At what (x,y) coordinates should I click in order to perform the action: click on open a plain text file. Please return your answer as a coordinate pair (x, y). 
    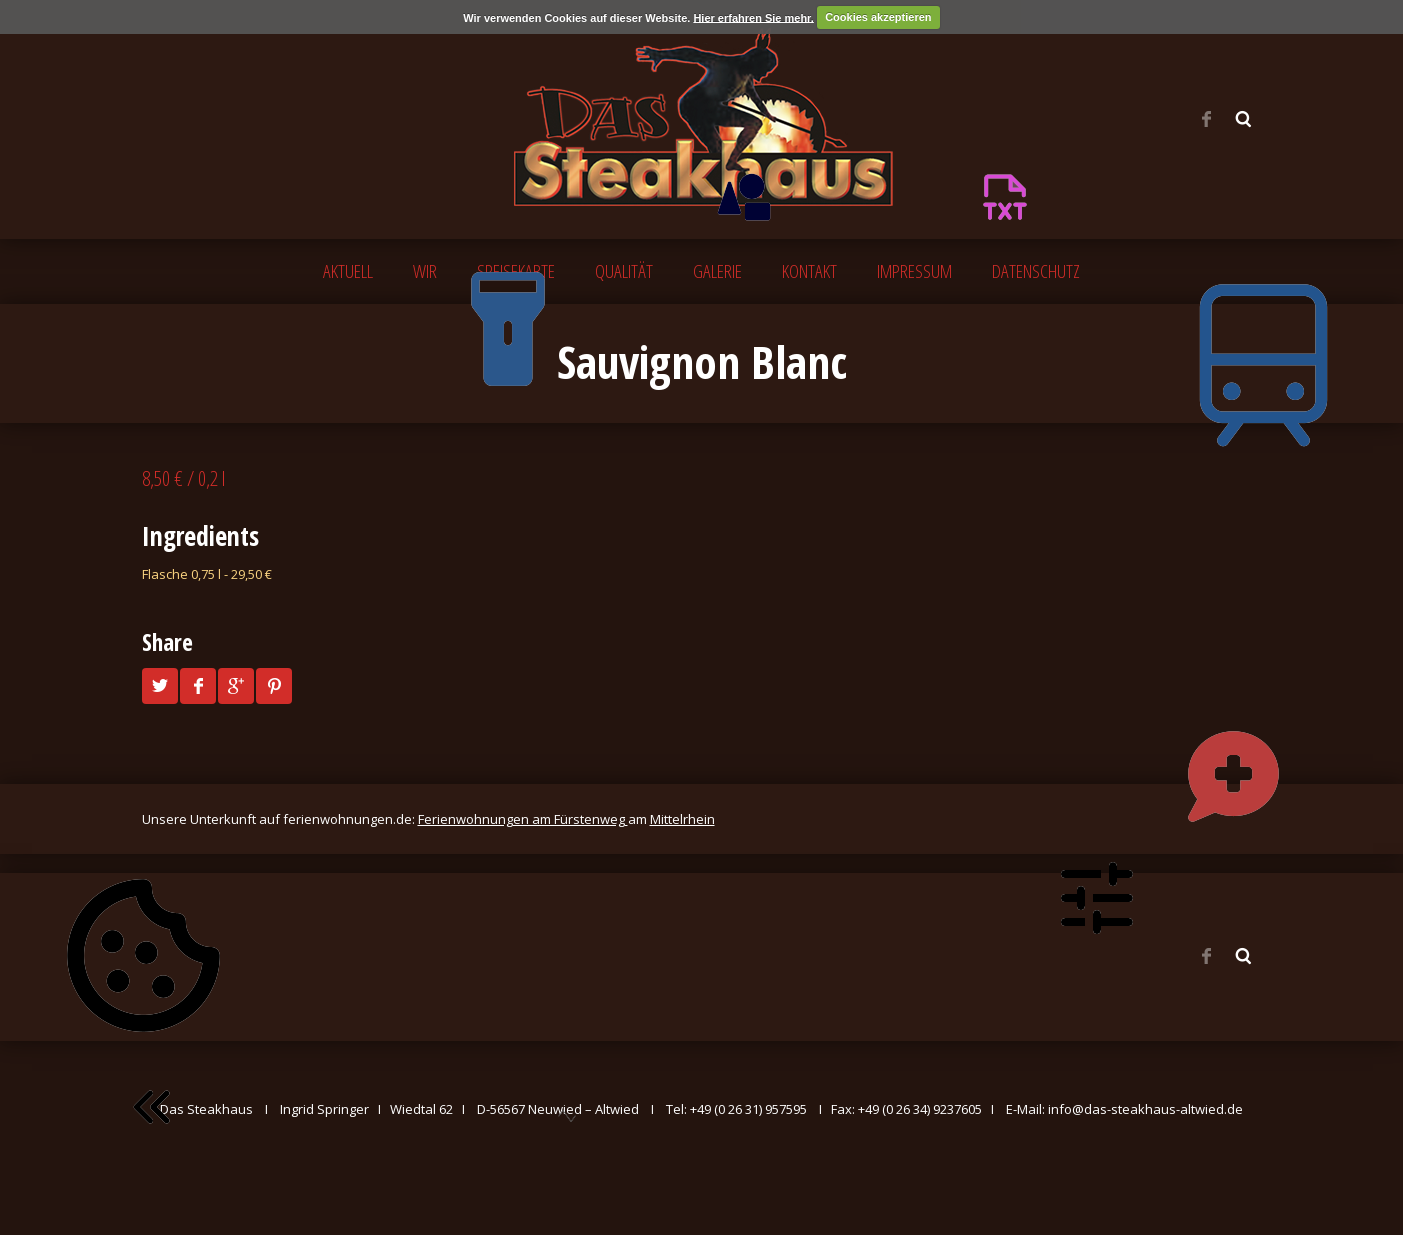
    Looking at the image, I should click on (1005, 199).